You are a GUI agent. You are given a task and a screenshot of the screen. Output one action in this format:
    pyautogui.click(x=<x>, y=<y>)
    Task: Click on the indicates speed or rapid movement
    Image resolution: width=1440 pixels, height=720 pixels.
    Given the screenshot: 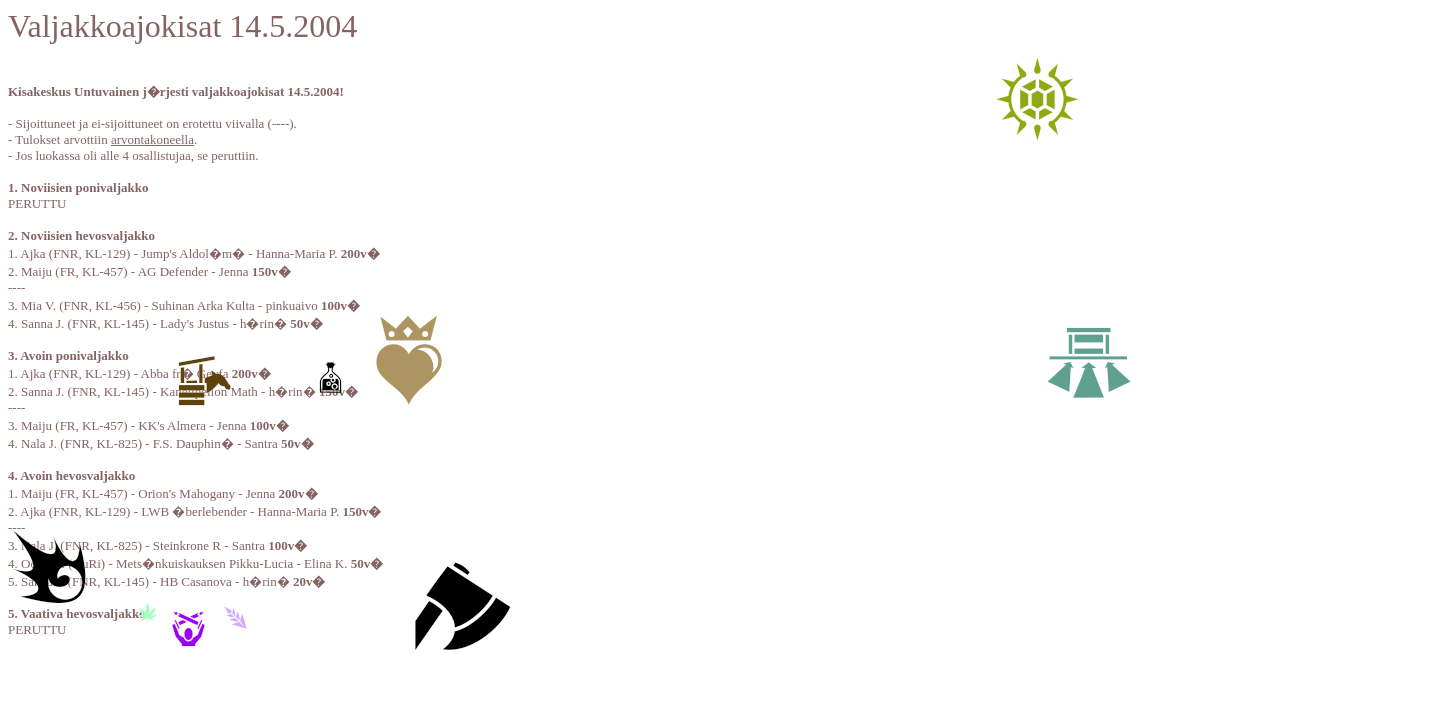 What is the action you would take?
    pyautogui.click(x=235, y=617)
    